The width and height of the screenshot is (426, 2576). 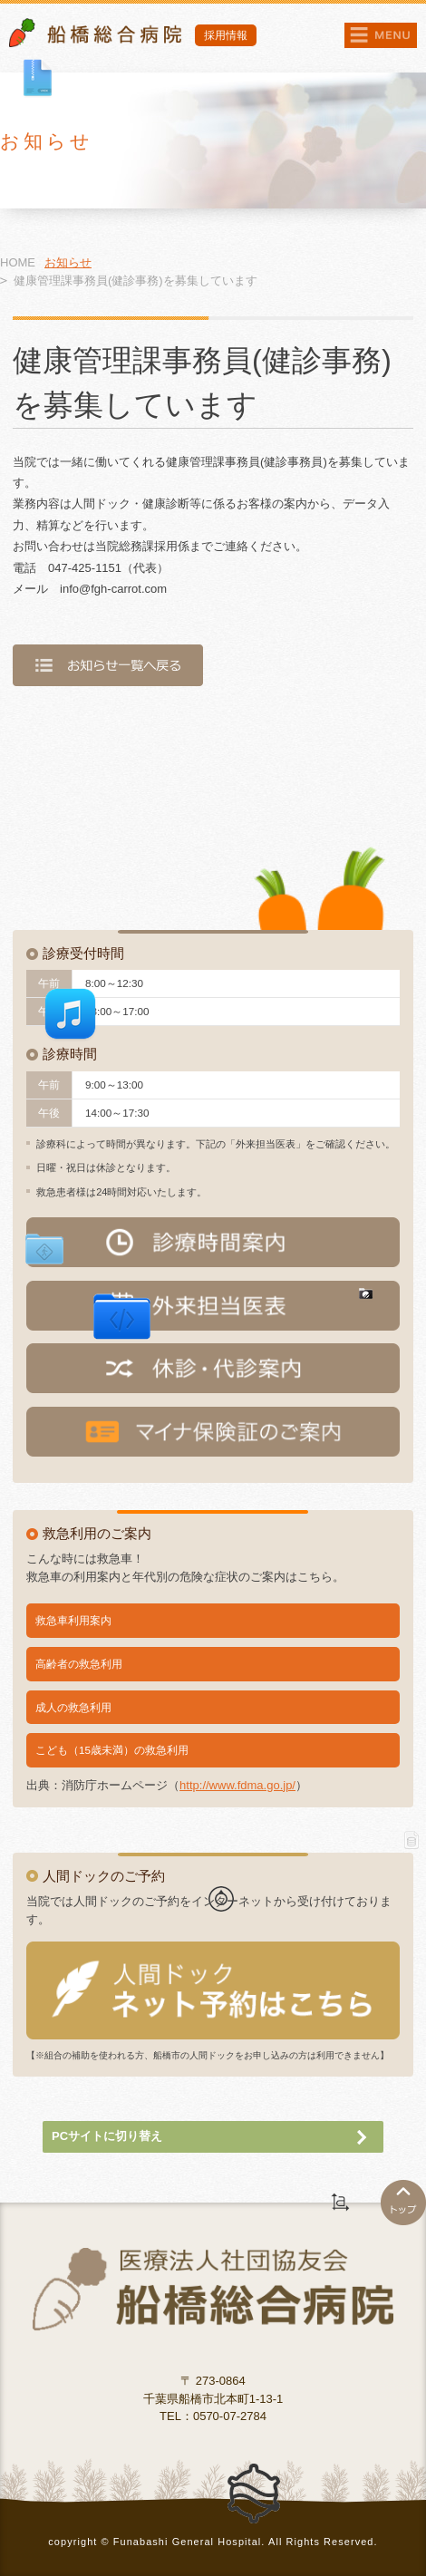 What do you see at coordinates (340, 2203) in the screenshot?
I see `open font viewer application` at bounding box center [340, 2203].